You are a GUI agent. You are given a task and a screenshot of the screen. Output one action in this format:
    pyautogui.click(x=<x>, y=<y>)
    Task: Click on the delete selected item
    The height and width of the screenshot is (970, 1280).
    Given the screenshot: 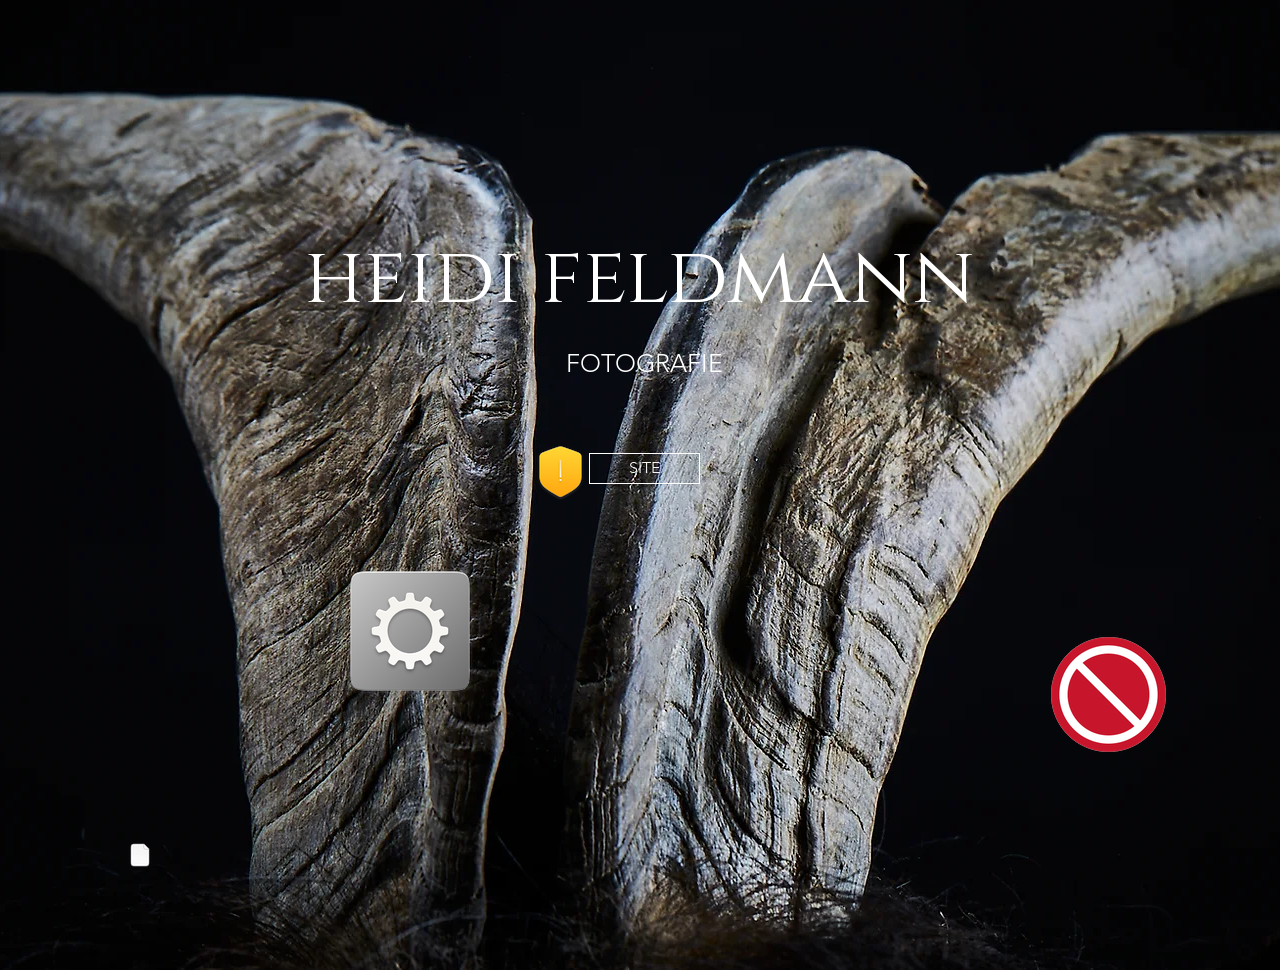 What is the action you would take?
    pyautogui.click(x=1108, y=694)
    